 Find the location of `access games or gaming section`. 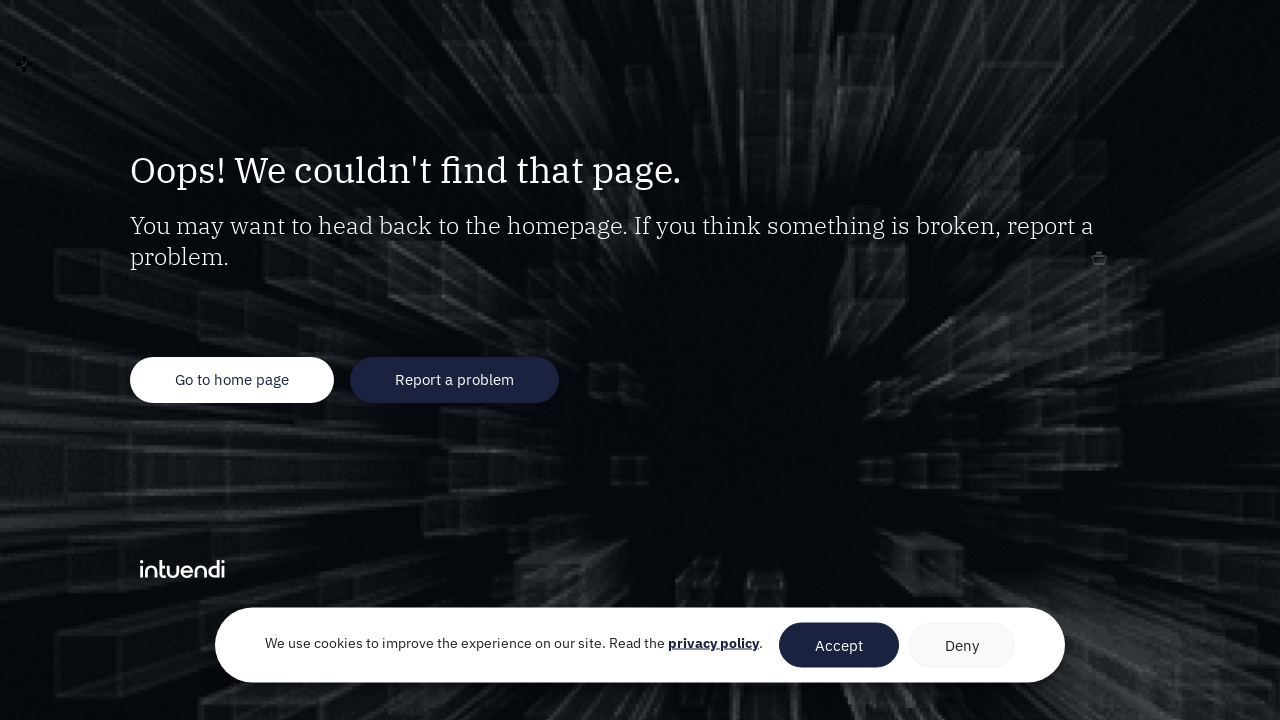

access games or gaming section is located at coordinates (24, 64).